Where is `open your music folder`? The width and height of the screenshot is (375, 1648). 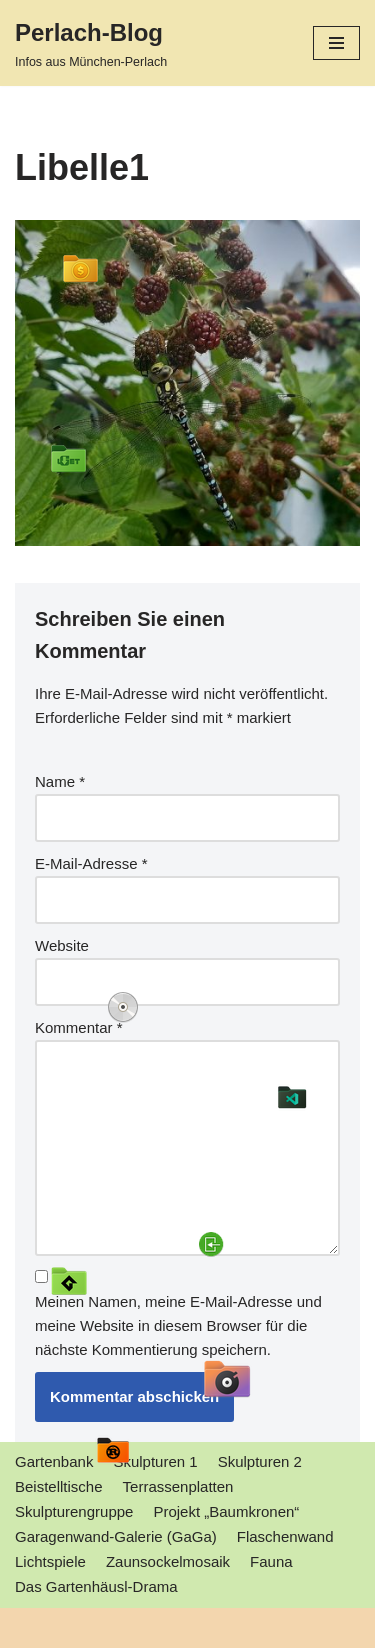
open your music folder is located at coordinates (227, 1380).